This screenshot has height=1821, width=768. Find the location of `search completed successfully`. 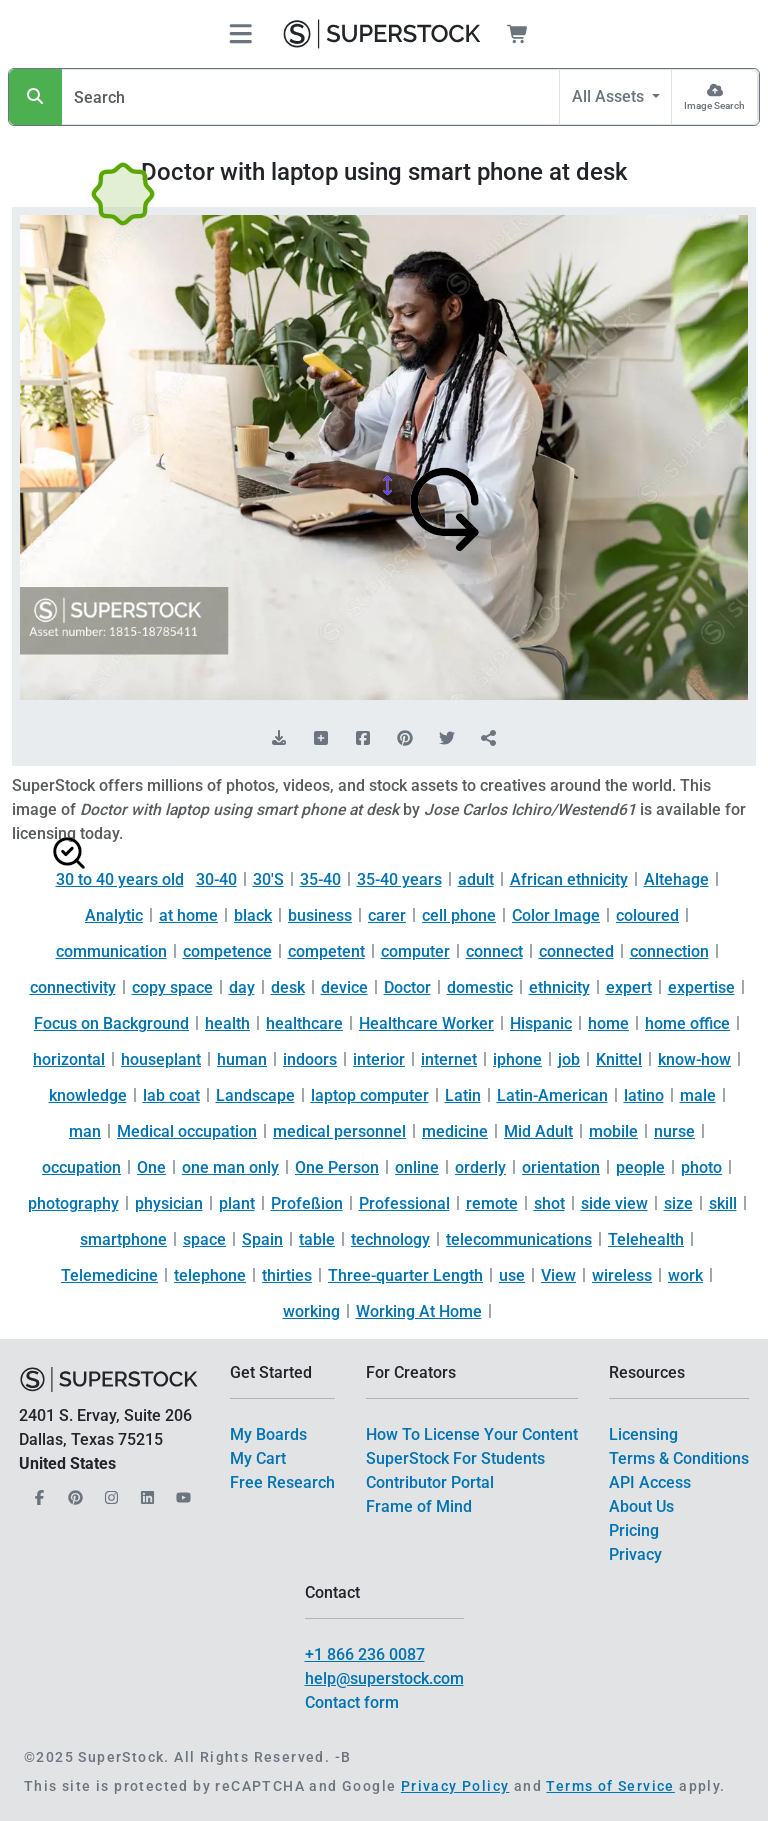

search completed successfully is located at coordinates (69, 853).